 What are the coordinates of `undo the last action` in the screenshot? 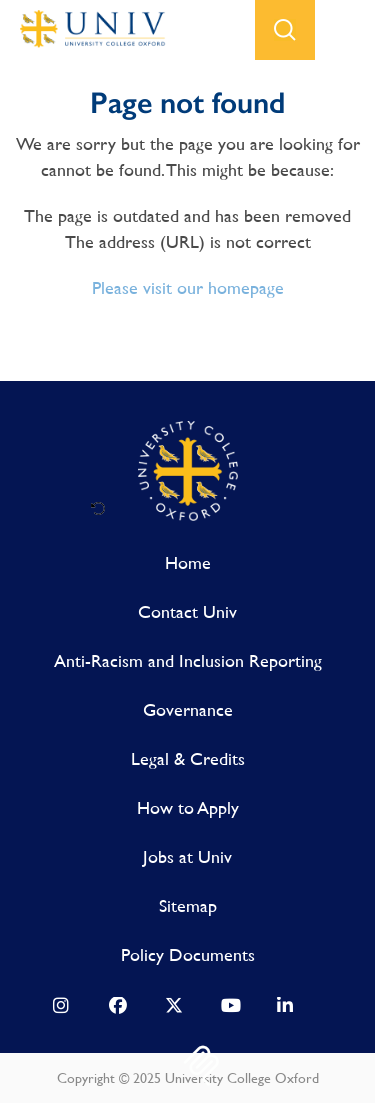 It's located at (98, 508).